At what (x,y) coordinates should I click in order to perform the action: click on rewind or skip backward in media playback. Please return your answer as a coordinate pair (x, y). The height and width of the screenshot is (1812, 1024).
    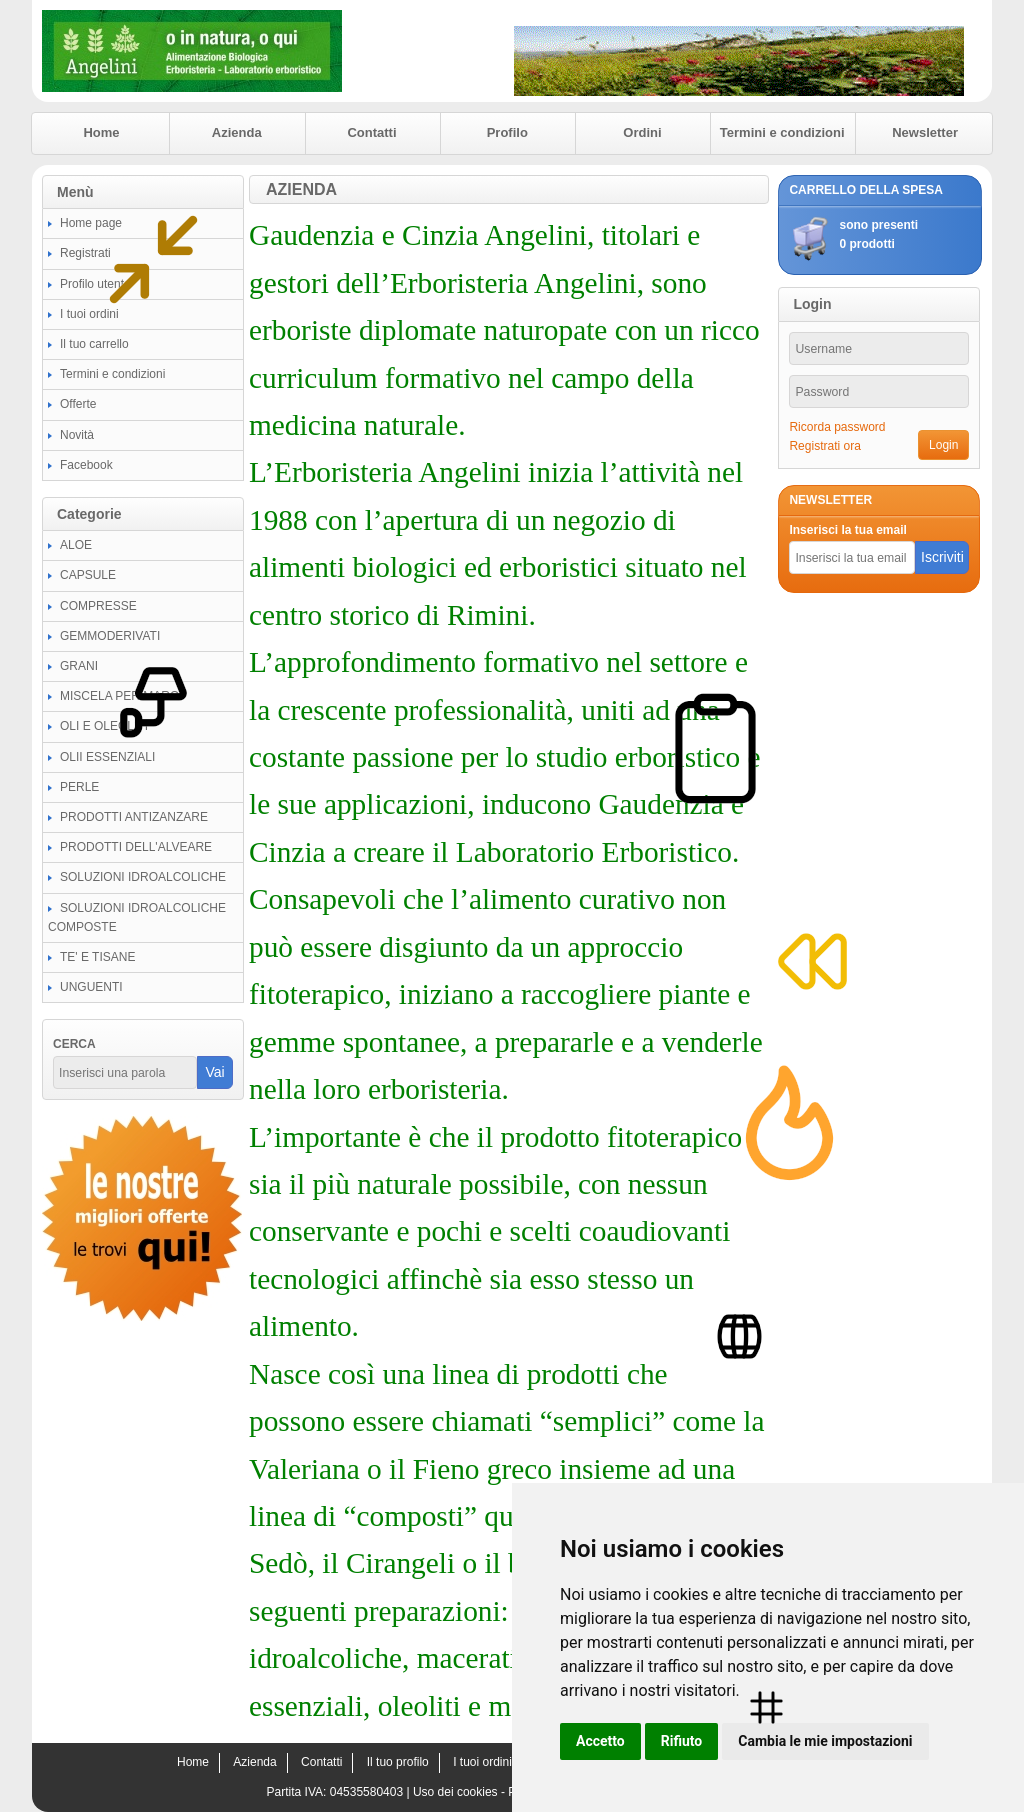
    Looking at the image, I should click on (812, 961).